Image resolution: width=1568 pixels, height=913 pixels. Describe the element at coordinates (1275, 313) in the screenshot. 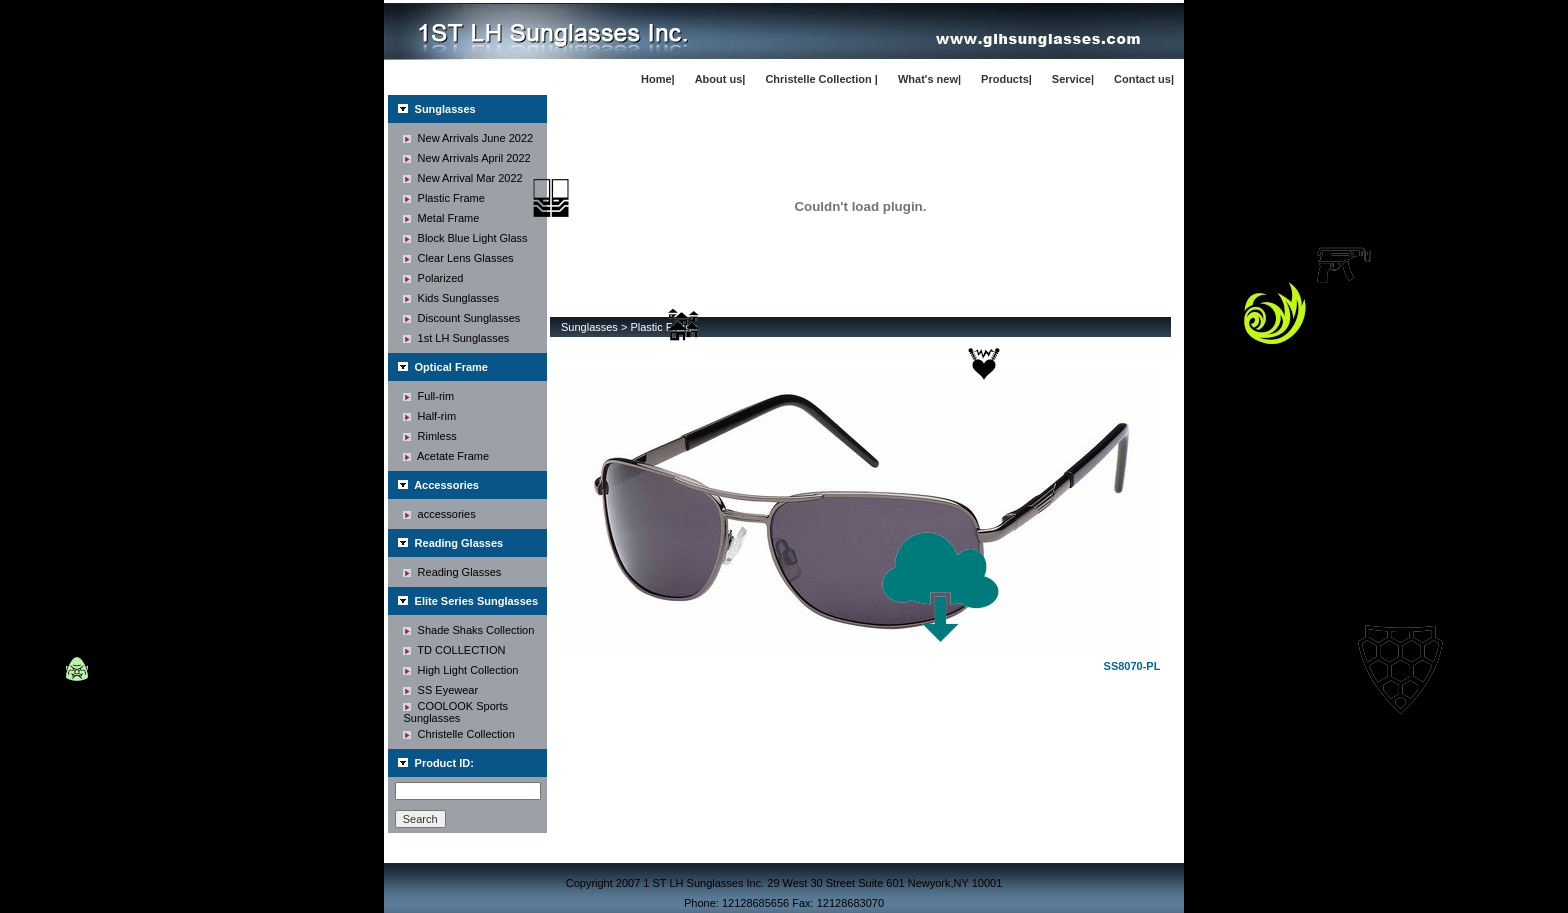

I see `indicates a fire or flame spell with spin effect in a game` at that location.